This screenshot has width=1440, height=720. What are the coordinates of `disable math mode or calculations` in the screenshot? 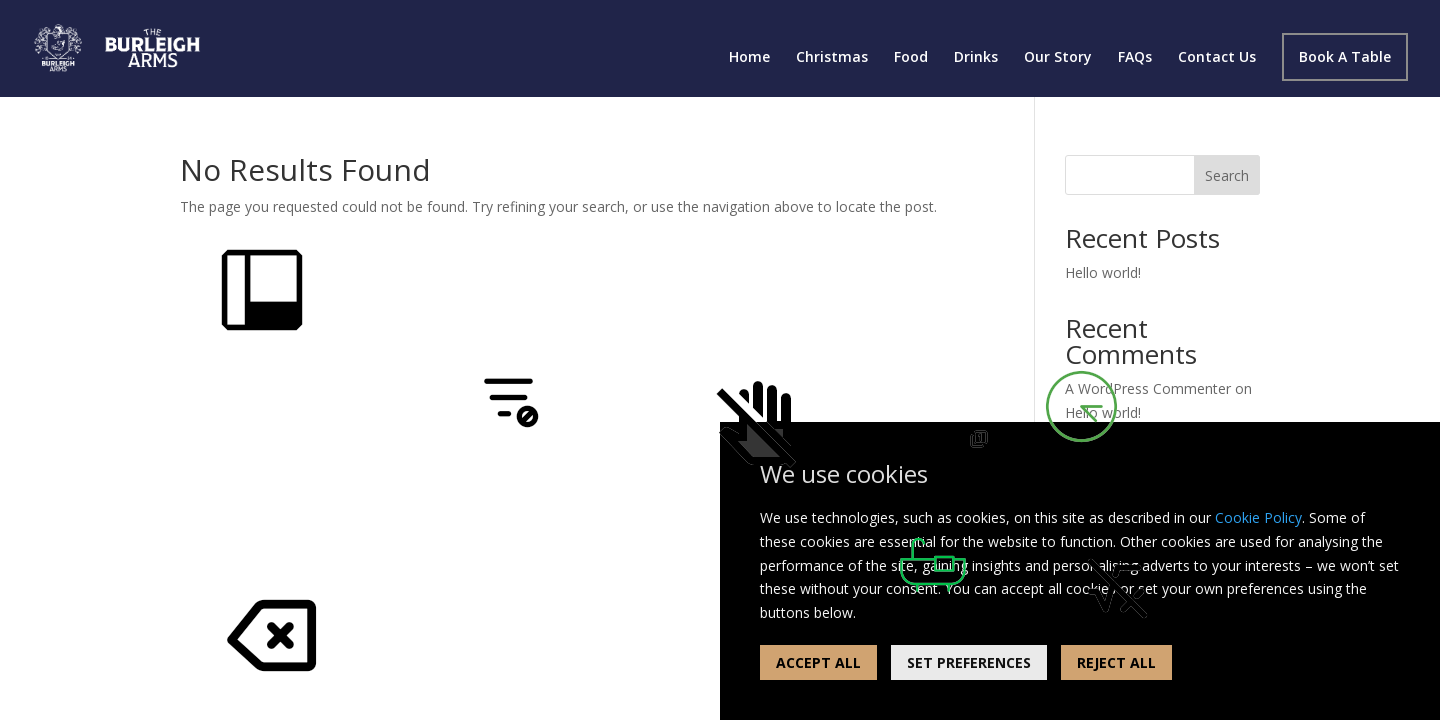 It's located at (1117, 588).